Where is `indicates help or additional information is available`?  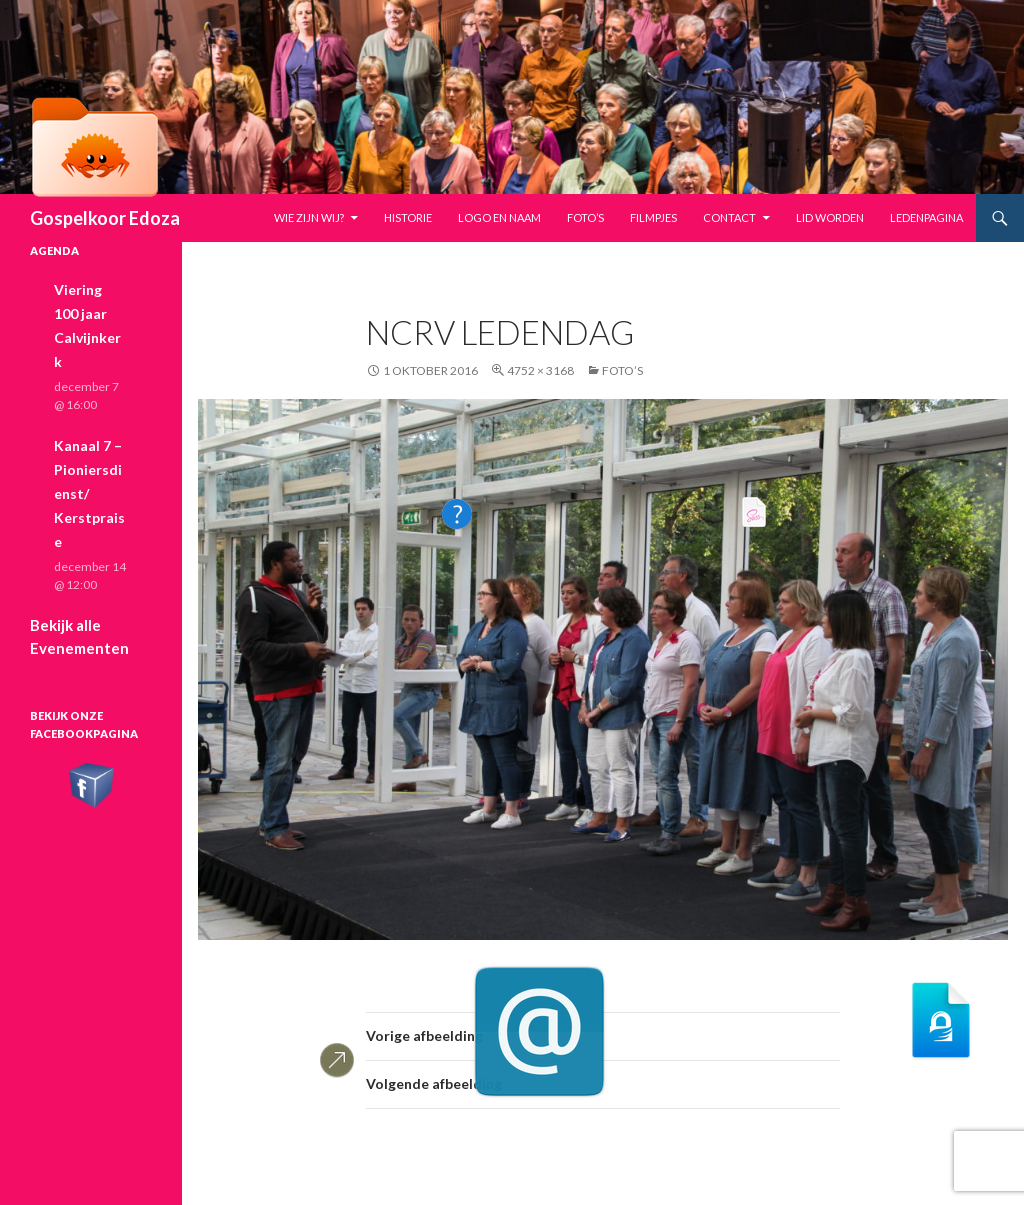
indicates help or additional information is available is located at coordinates (457, 514).